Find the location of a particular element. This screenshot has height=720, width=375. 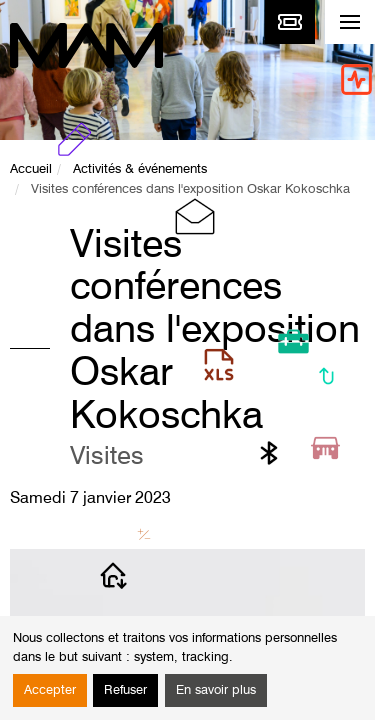

view opened mail or messages is located at coordinates (195, 218).